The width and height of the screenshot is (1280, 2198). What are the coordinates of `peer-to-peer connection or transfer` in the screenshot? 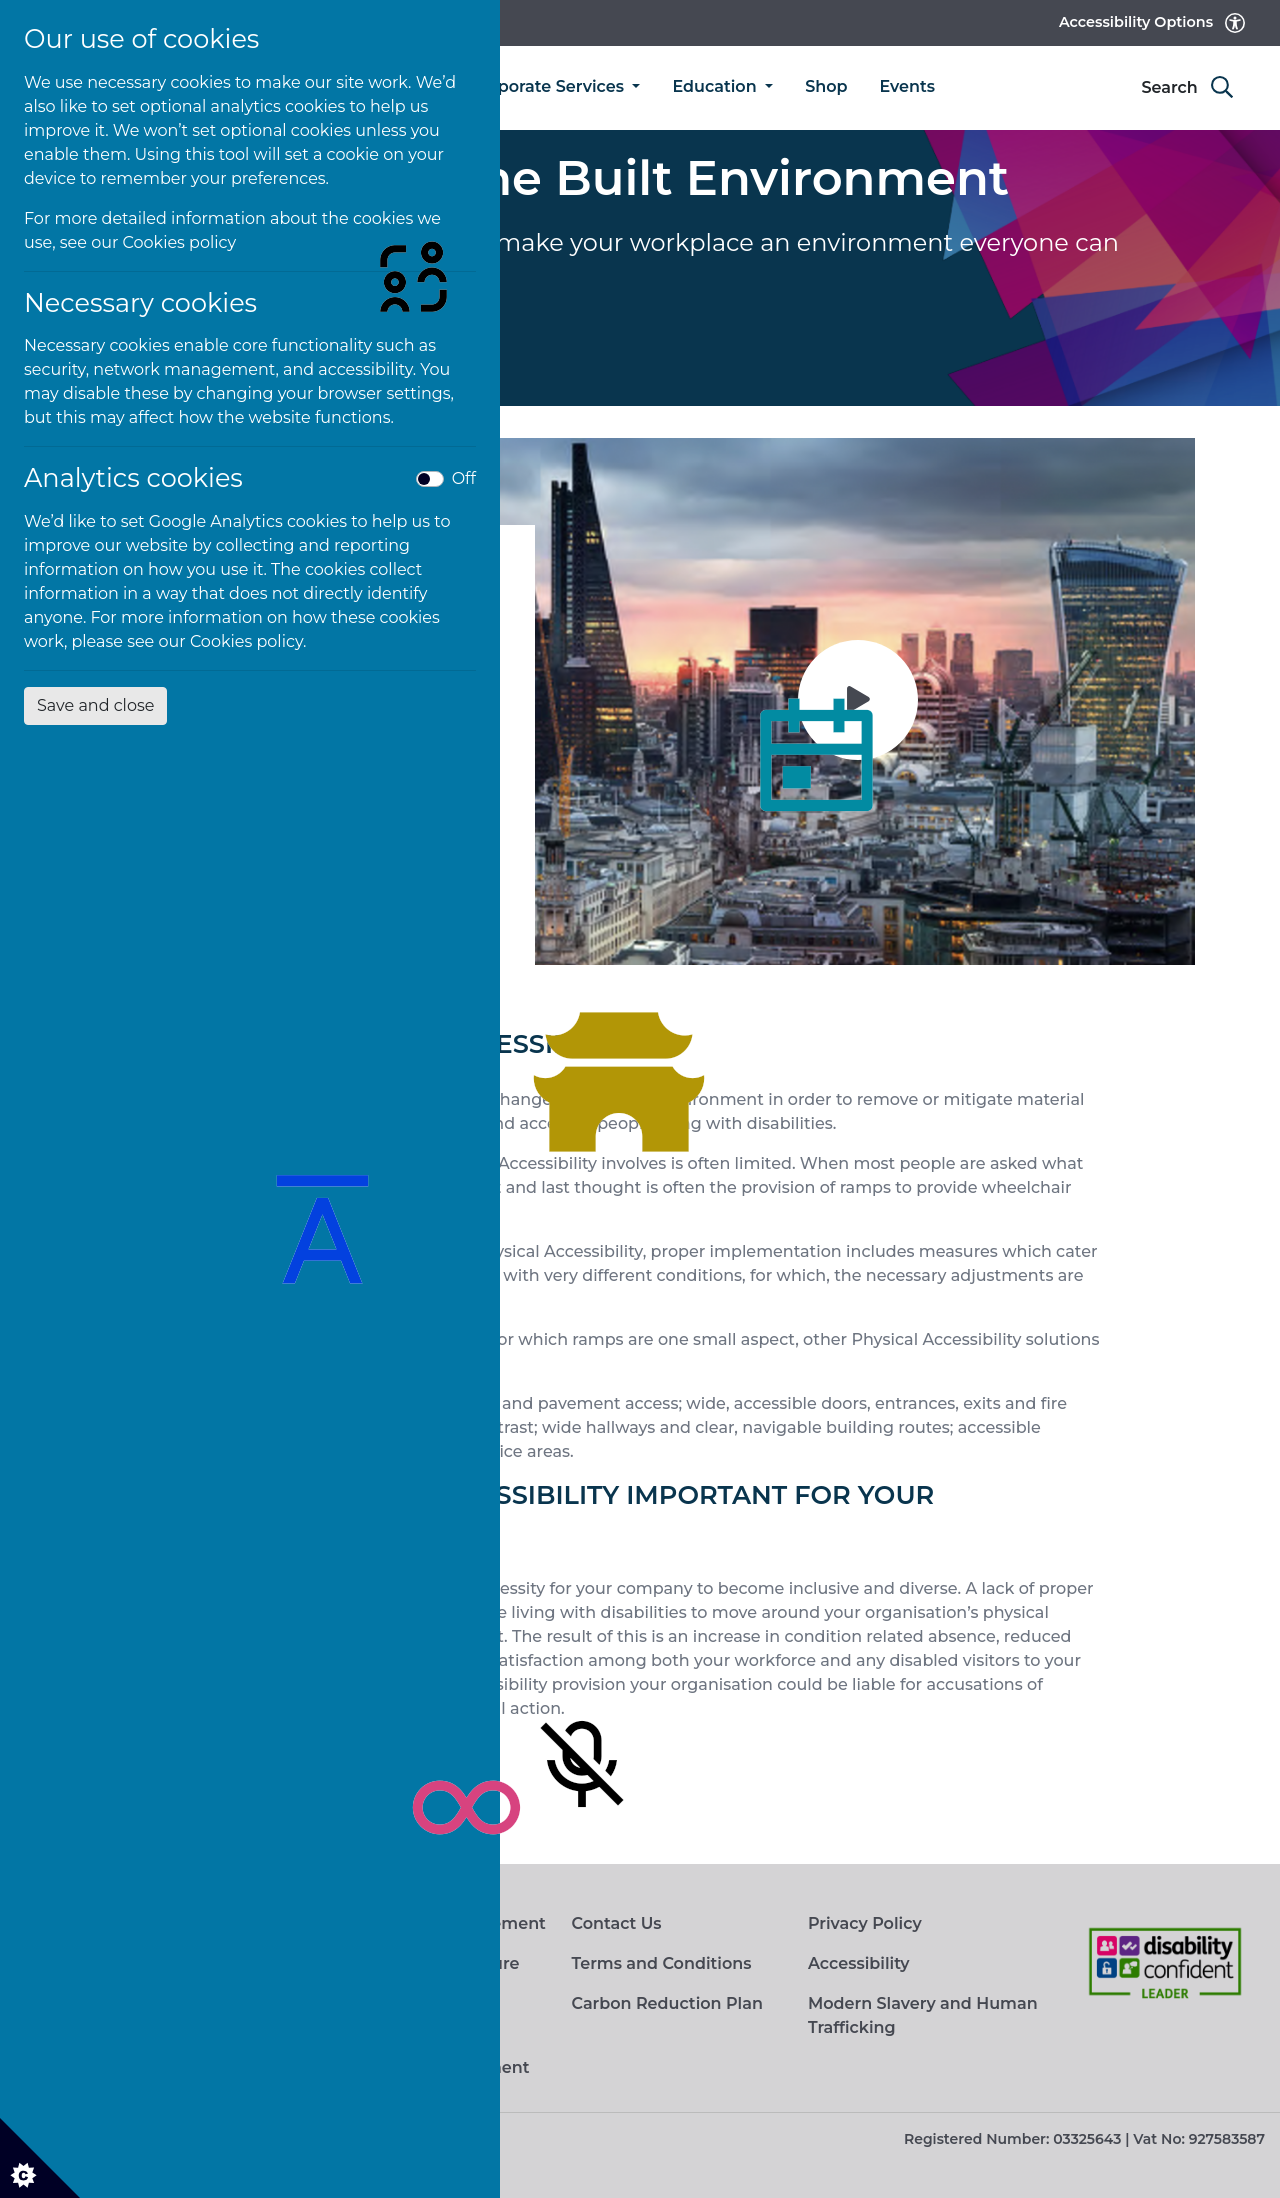 It's located at (413, 278).